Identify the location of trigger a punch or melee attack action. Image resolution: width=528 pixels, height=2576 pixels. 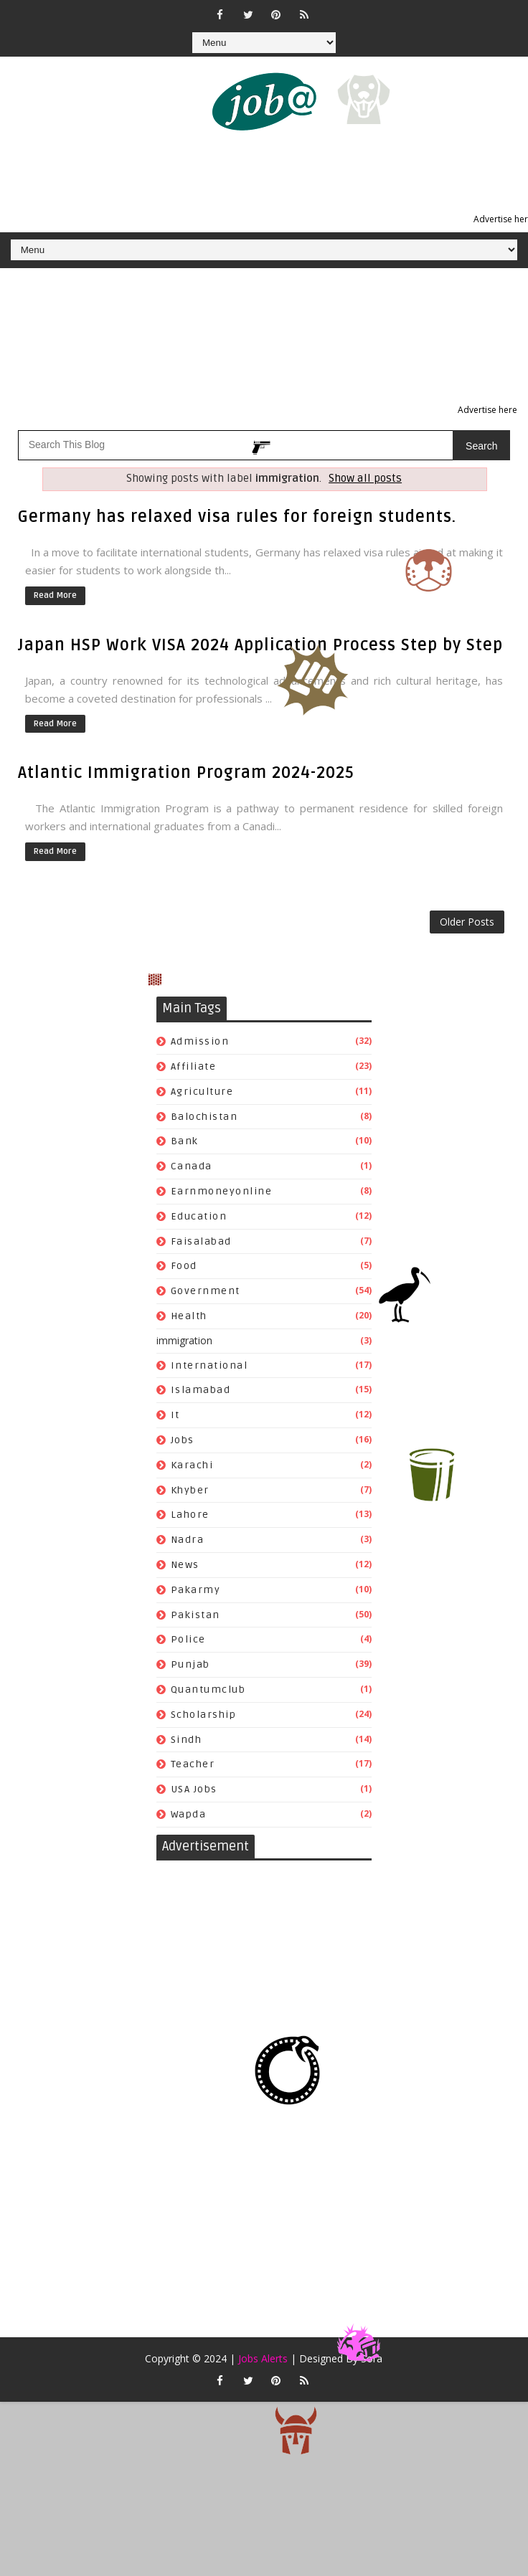
(313, 678).